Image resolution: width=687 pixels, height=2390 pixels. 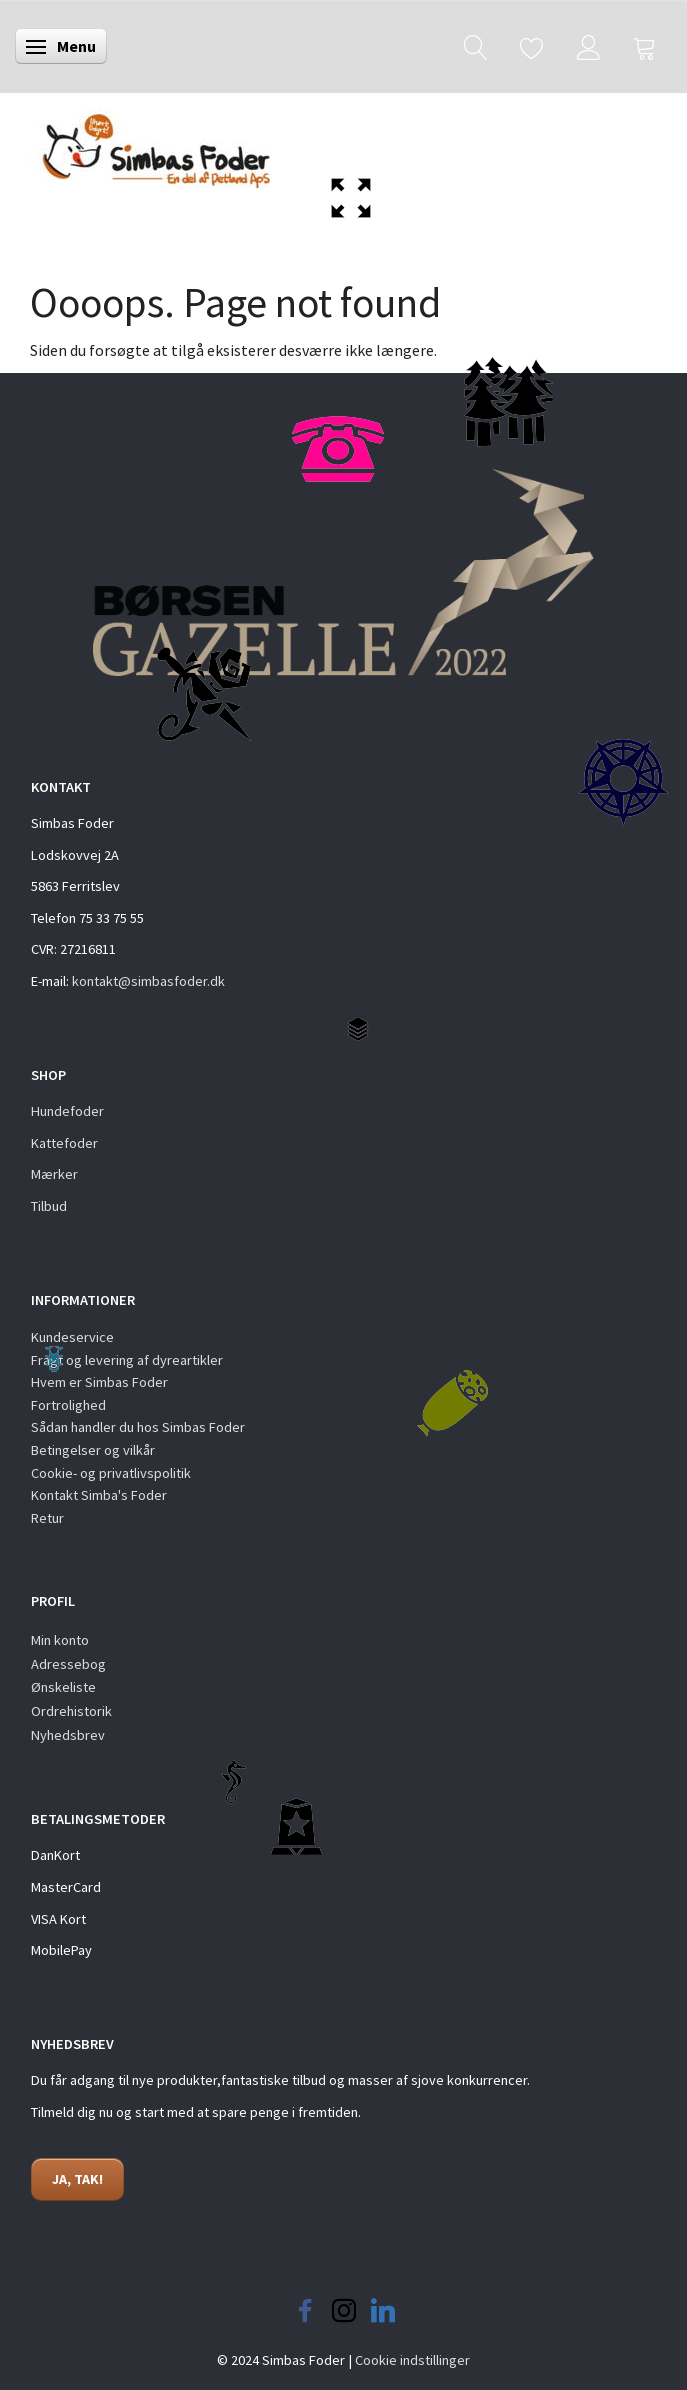 I want to click on access shrine or altar features in gameplay, so click(x=296, y=1826).